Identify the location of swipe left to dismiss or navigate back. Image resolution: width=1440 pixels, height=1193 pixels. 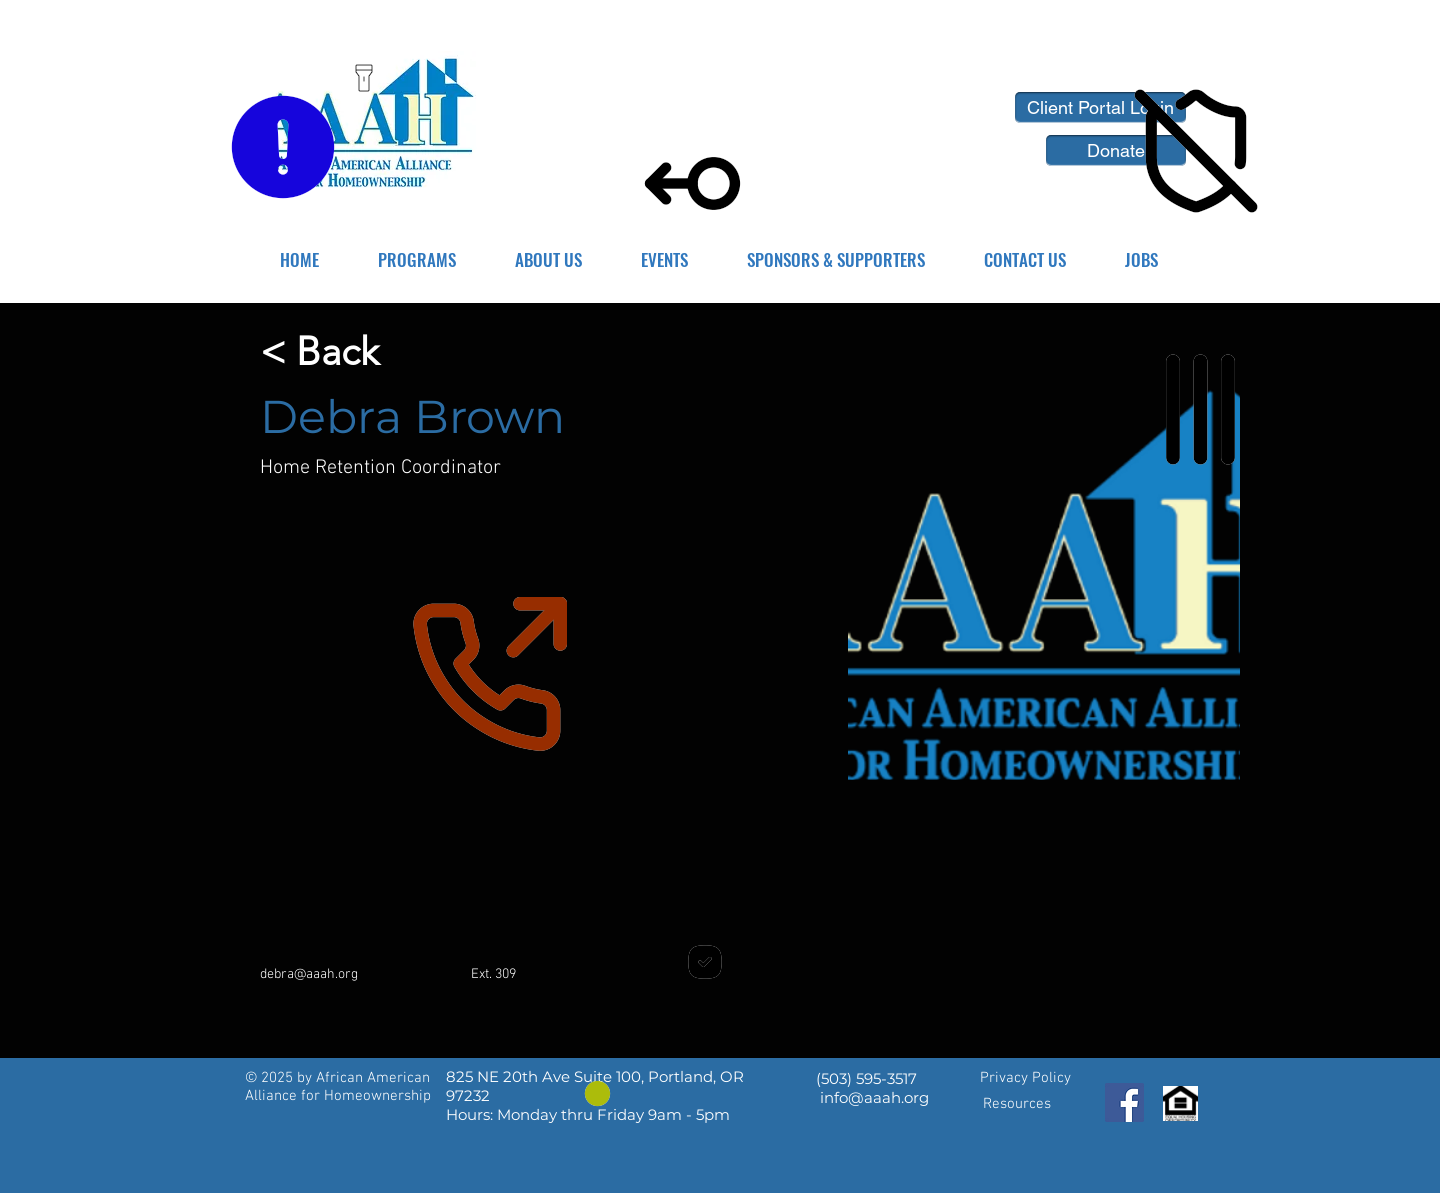
(692, 183).